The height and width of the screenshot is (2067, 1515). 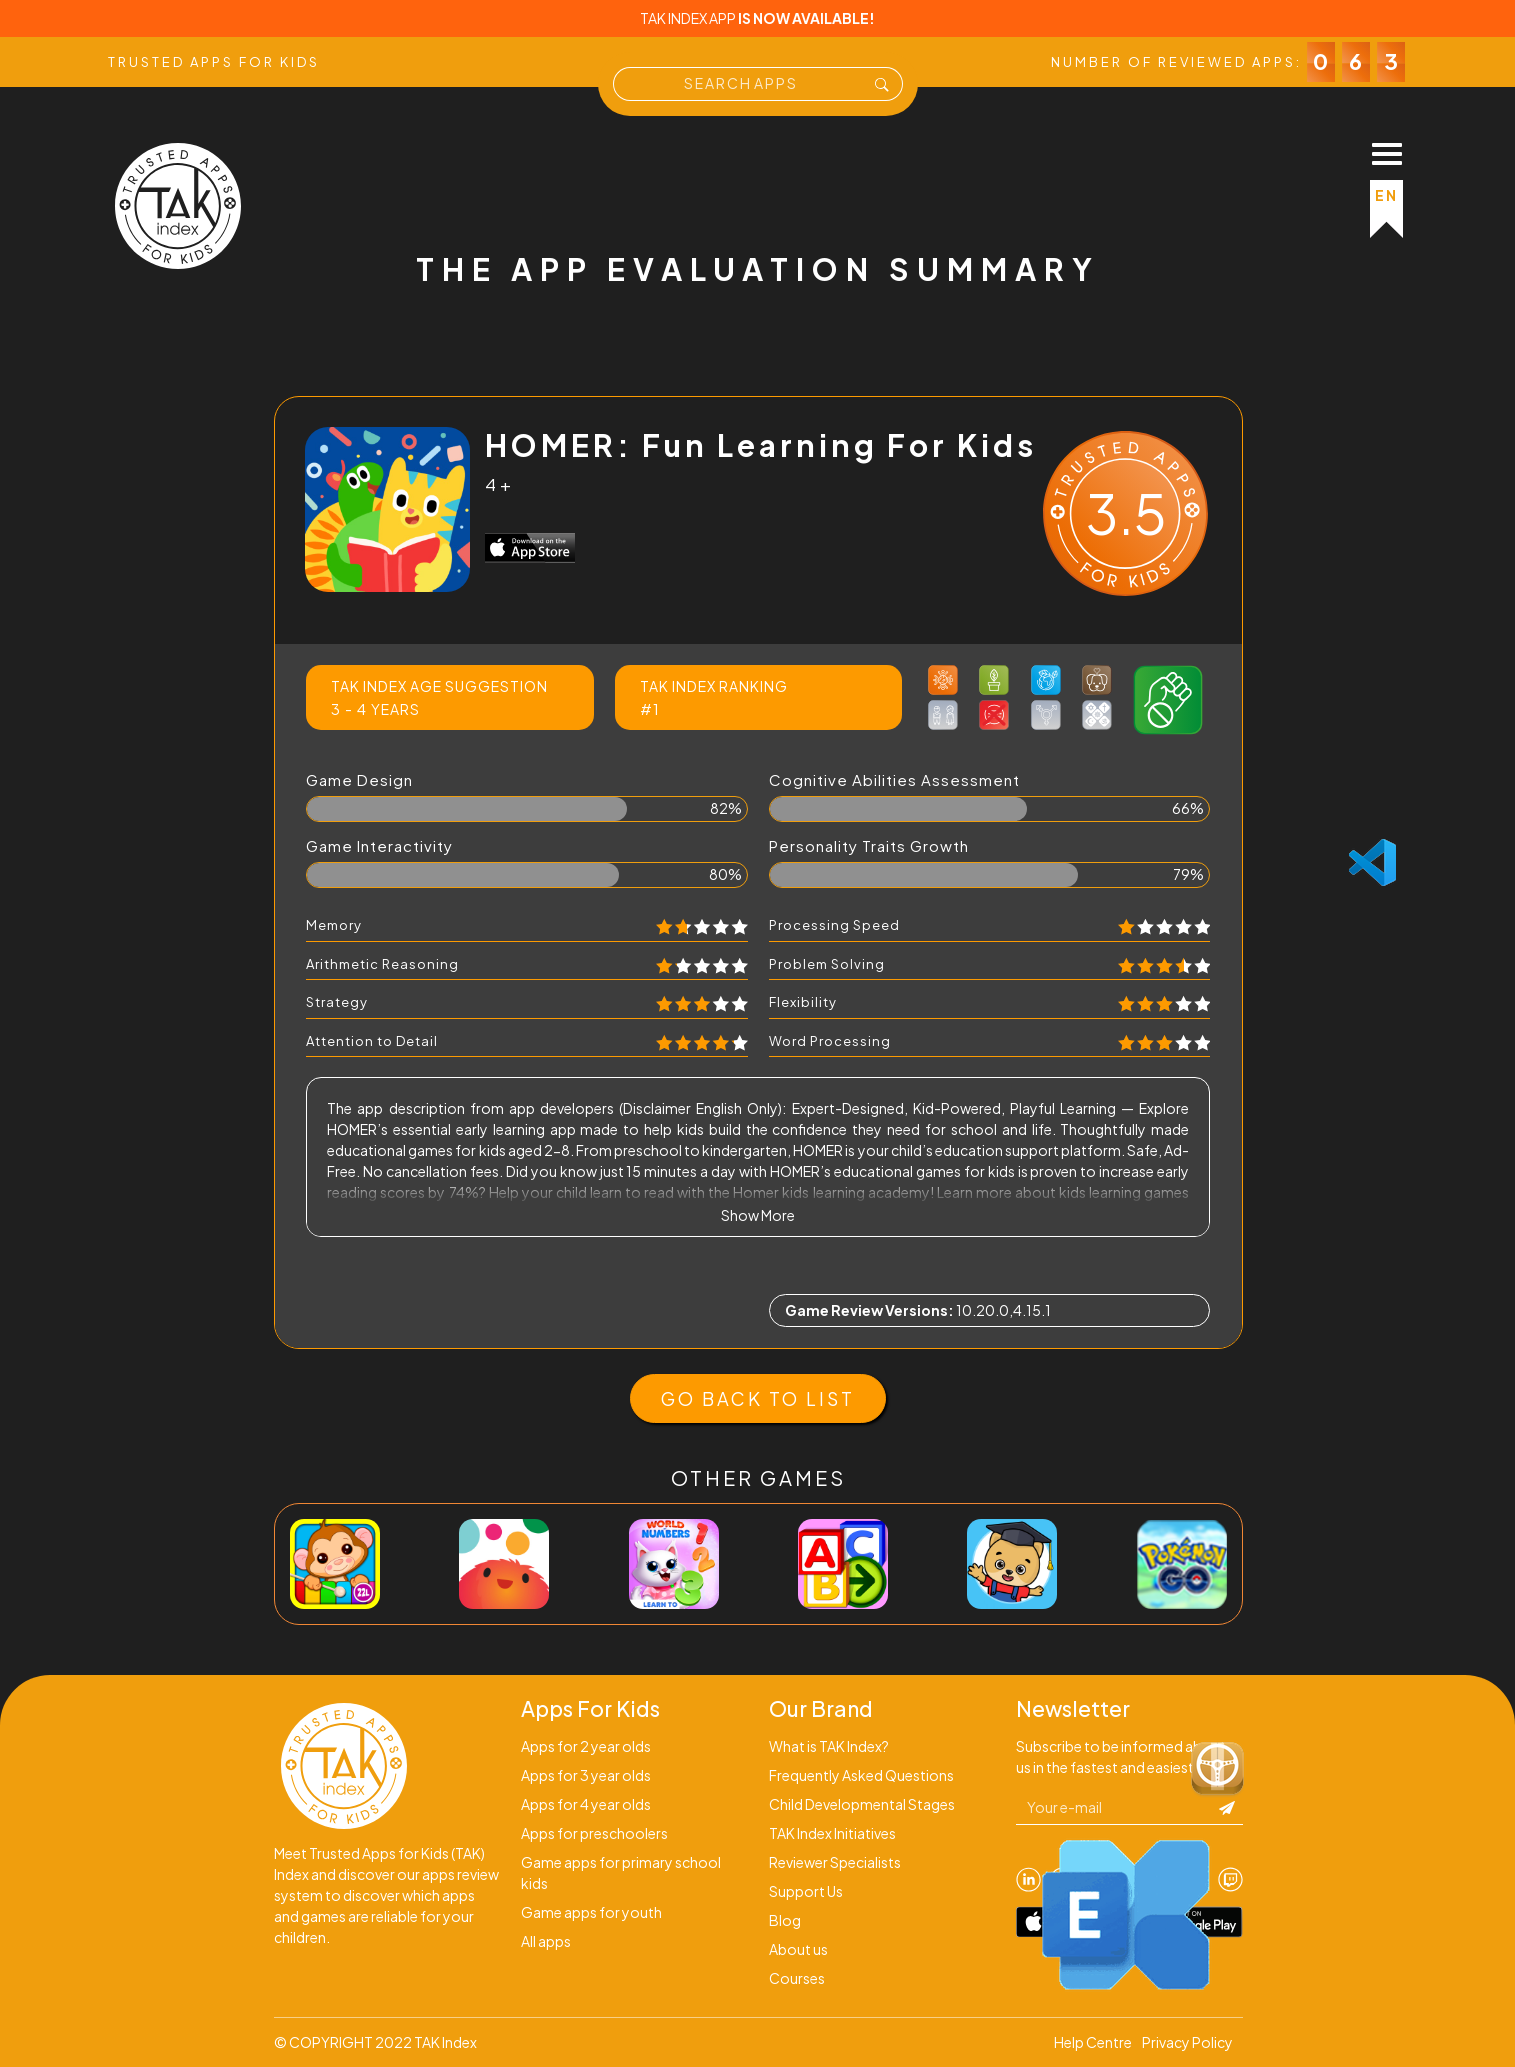 What do you see at coordinates (1126, 1915) in the screenshot?
I see `open Microsoft Exchange app` at bounding box center [1126, 1915].